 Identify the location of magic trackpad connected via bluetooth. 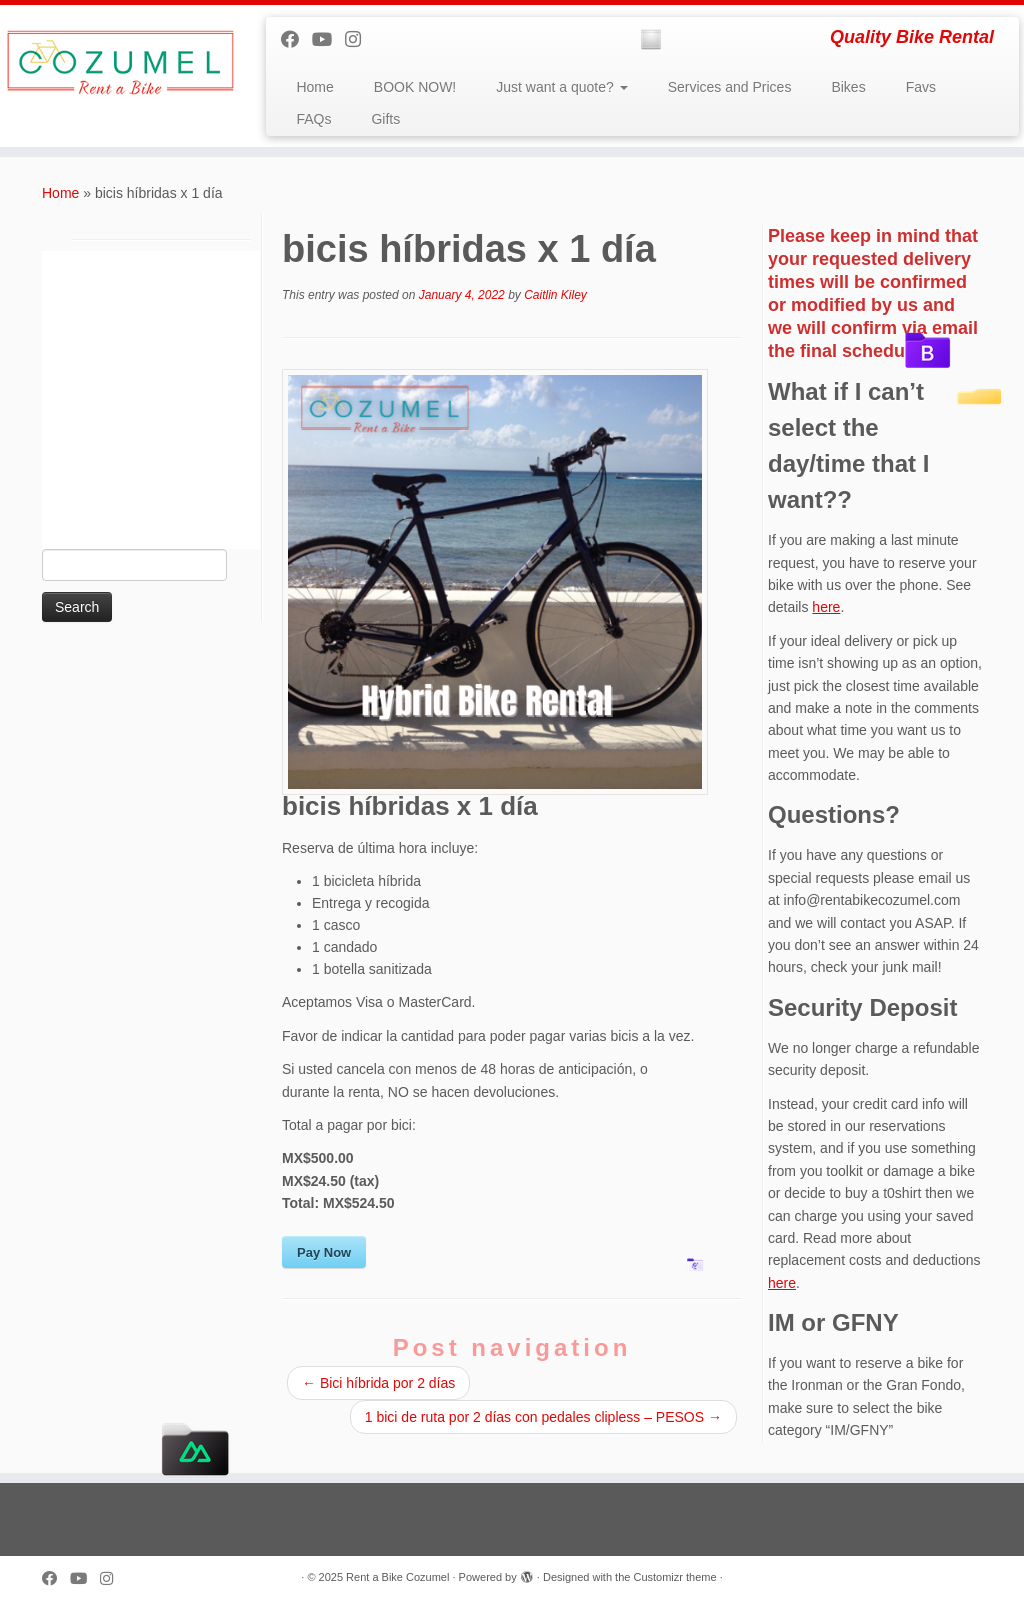
(651, 40).